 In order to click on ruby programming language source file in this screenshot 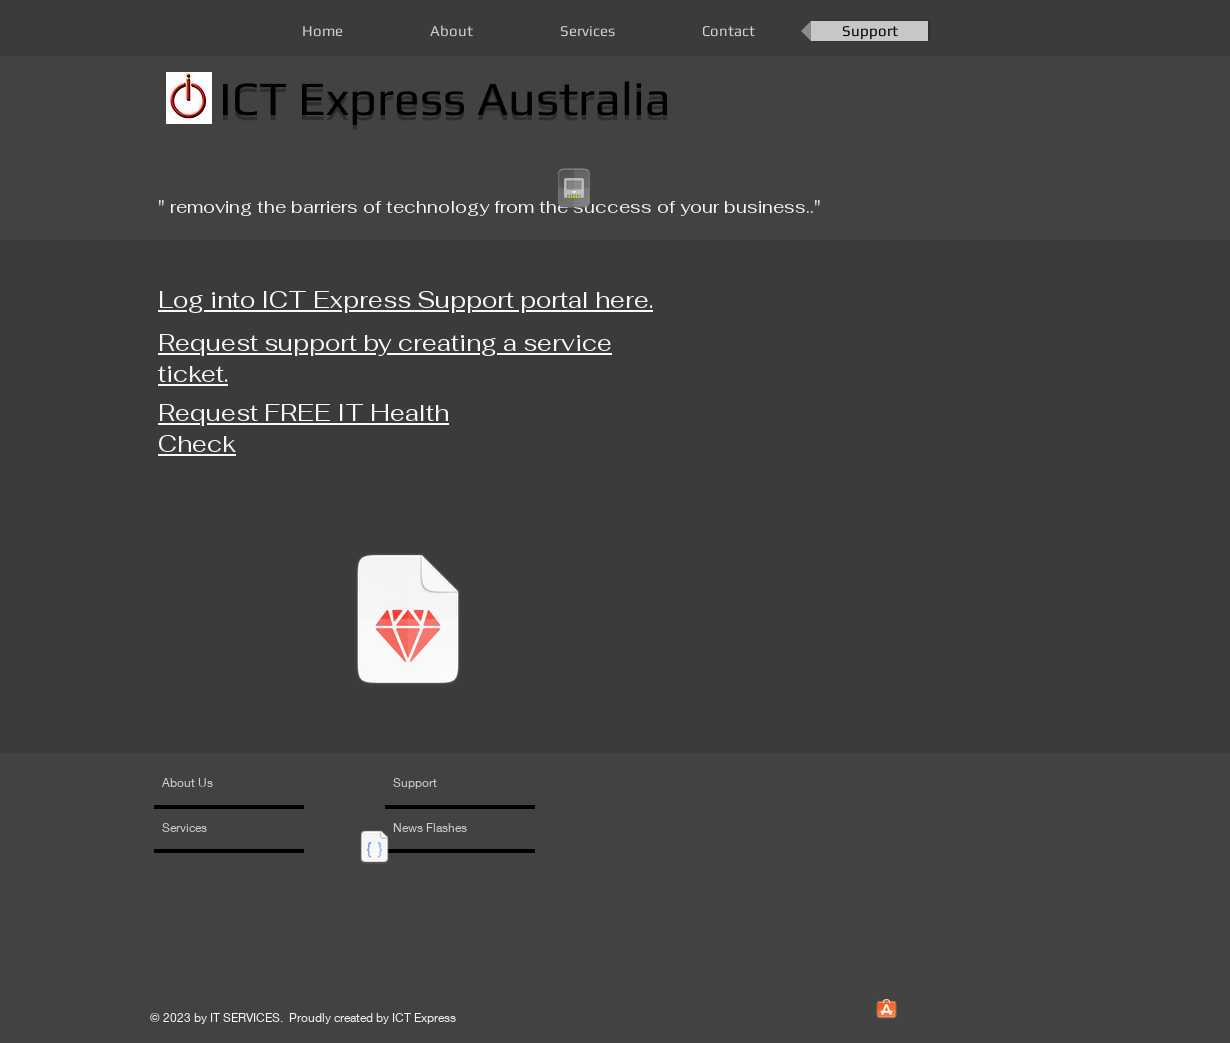, I will do `click(408, 619)`.